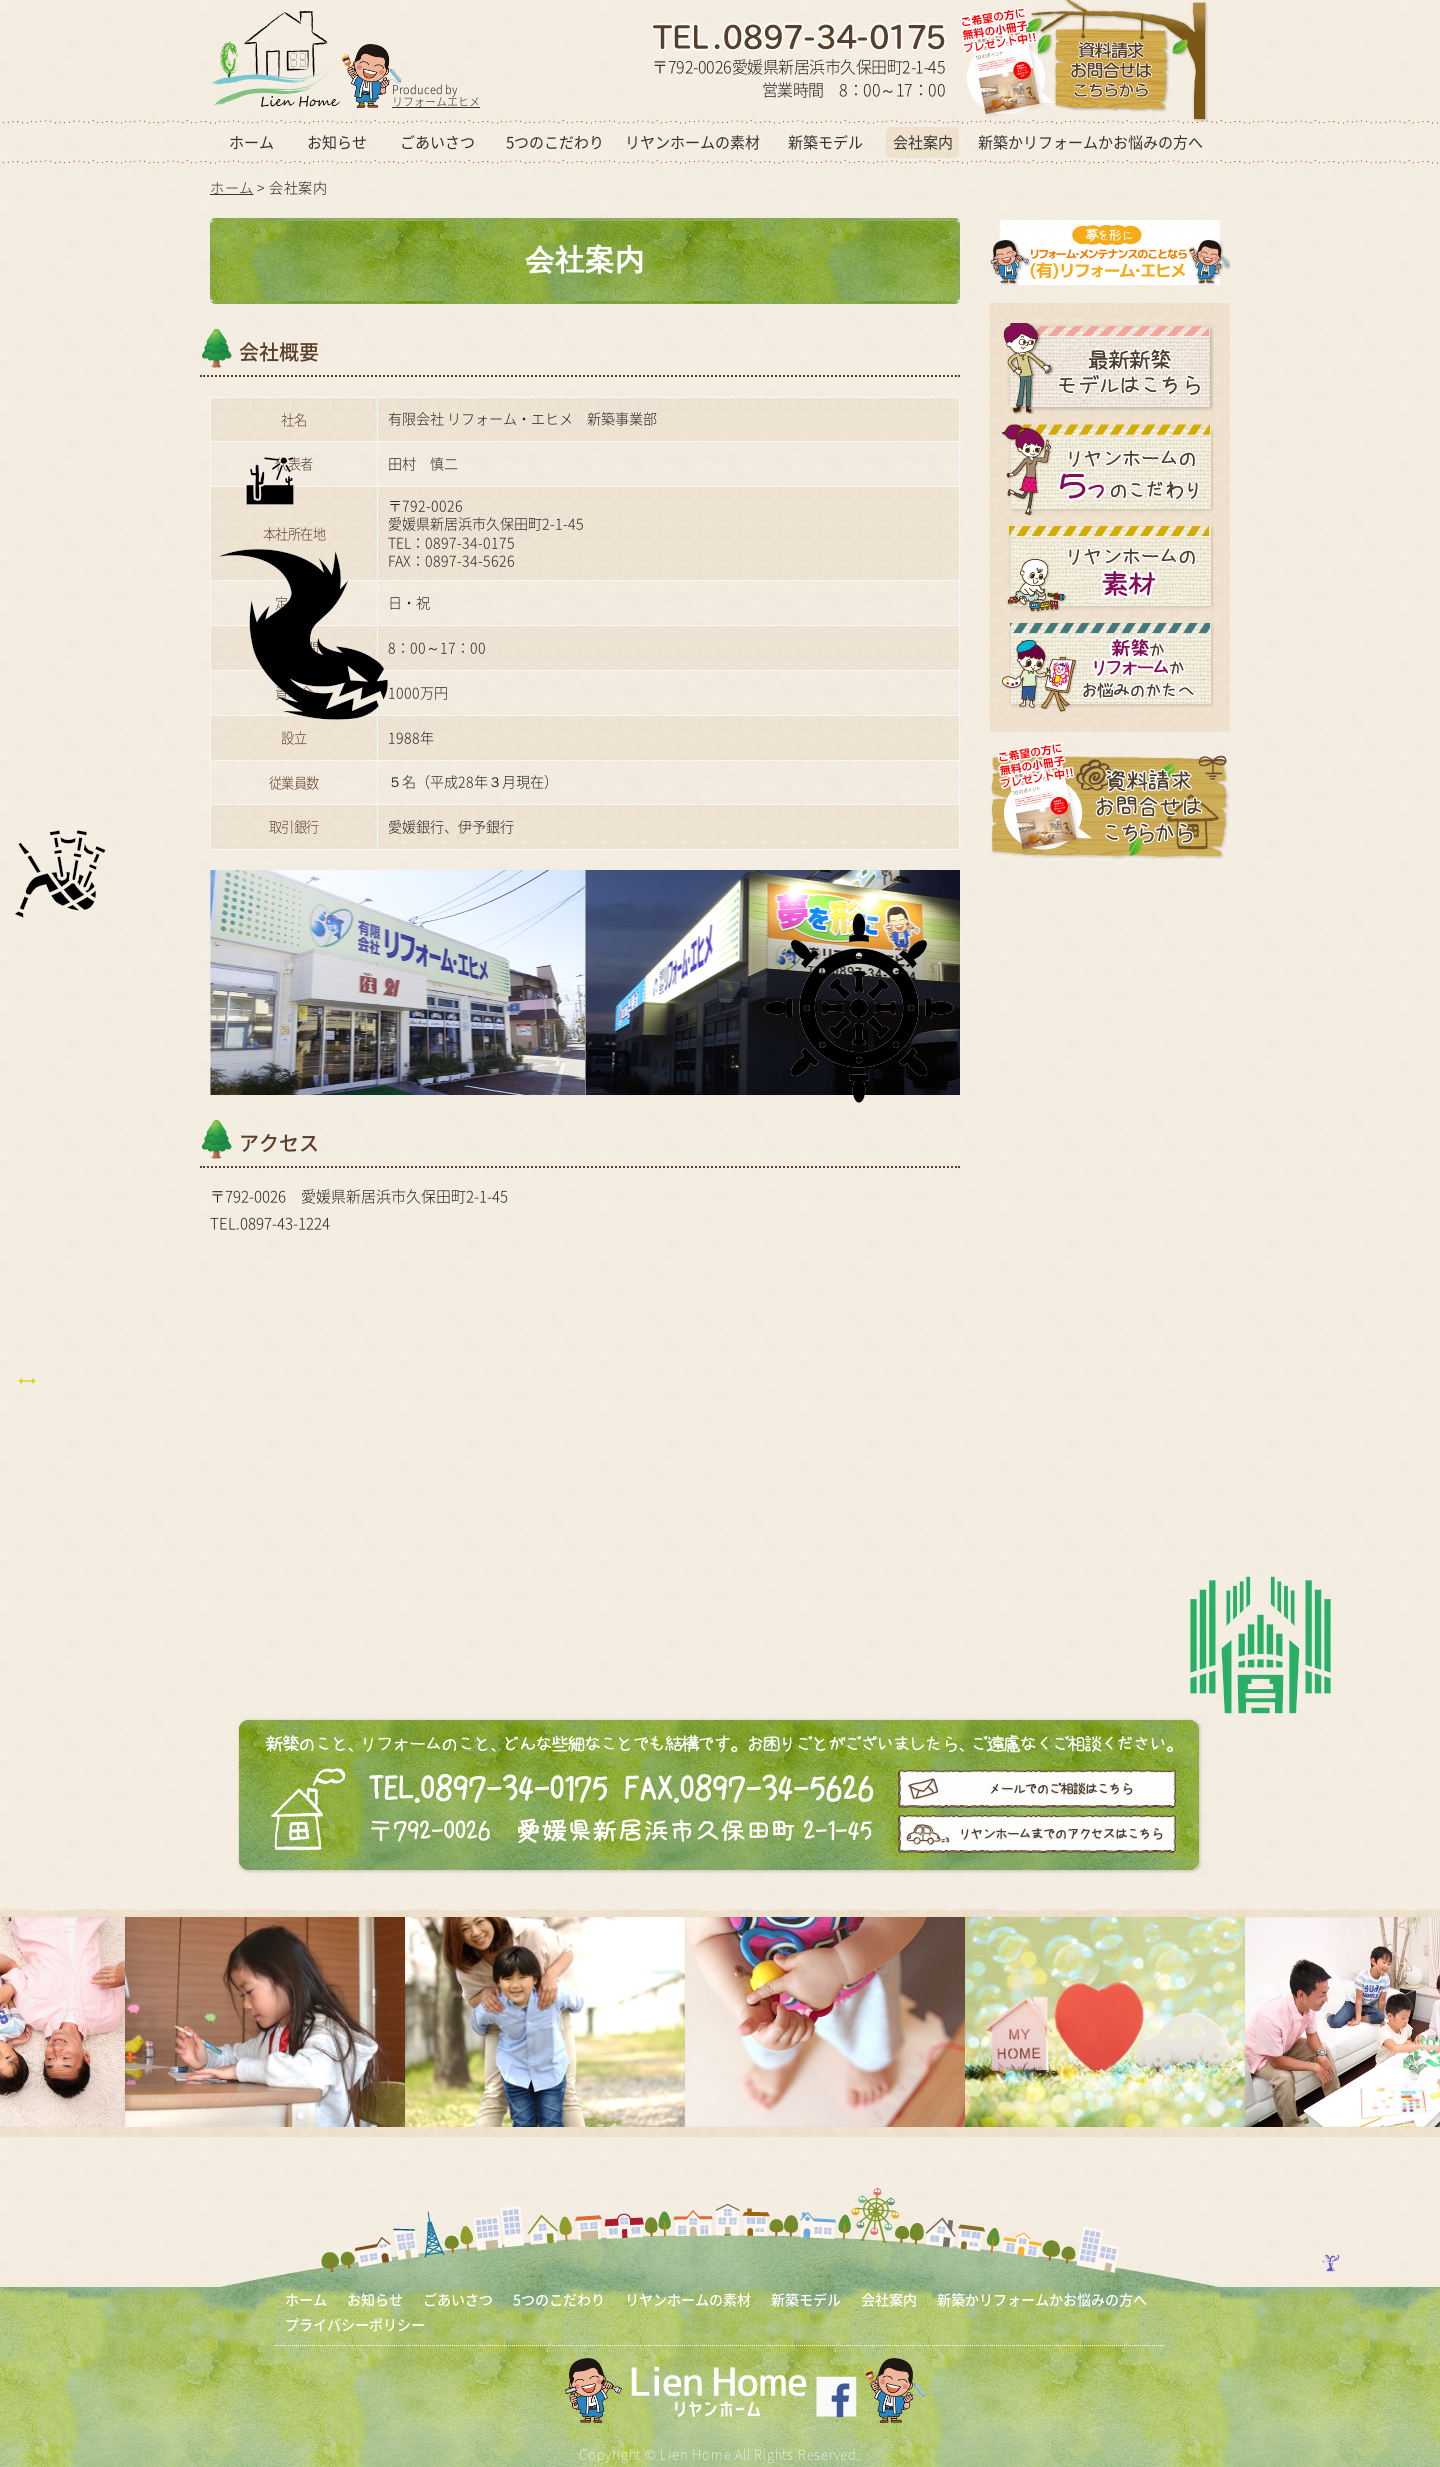 Image resolution: width=1440 pixels, height=2467 pixels. Describe the element at coordinates (1331, 2263) in the screenshot. I see `potion or magical item in inventory` at that location.